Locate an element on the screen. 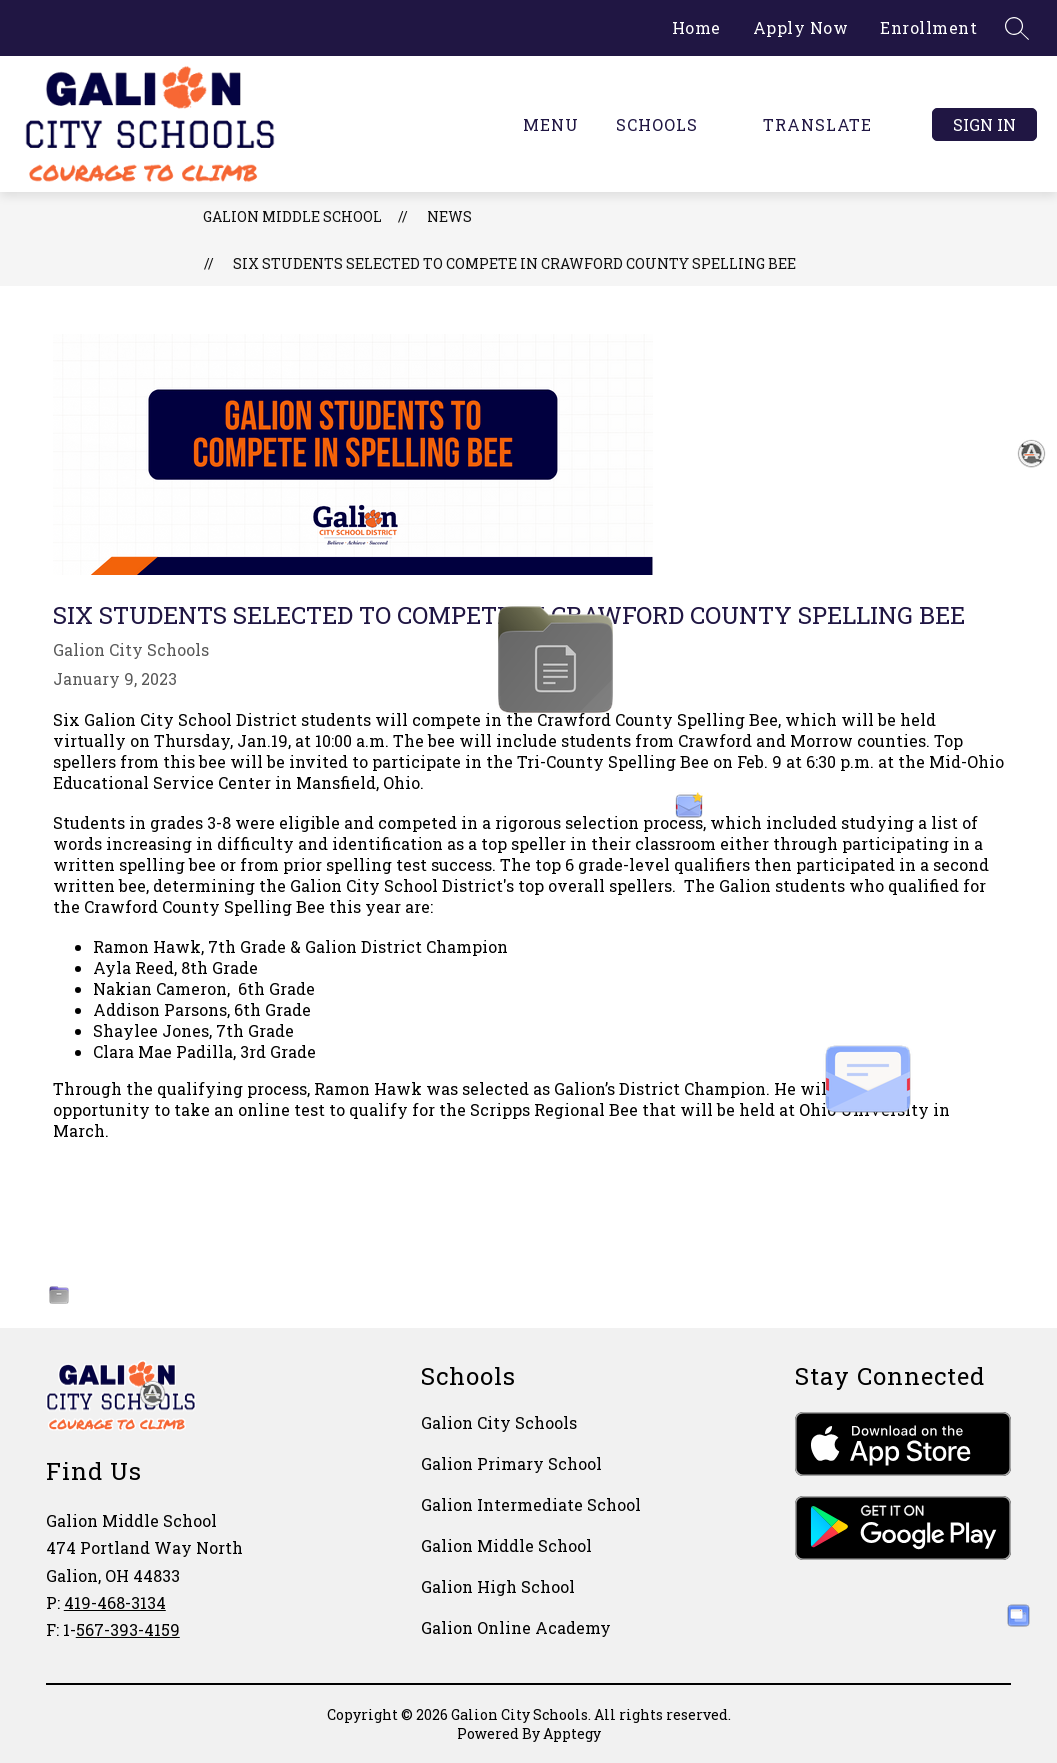 This screenshot has width=1057, height=1763. open the file manager app is located at coordinates (59, 1295).